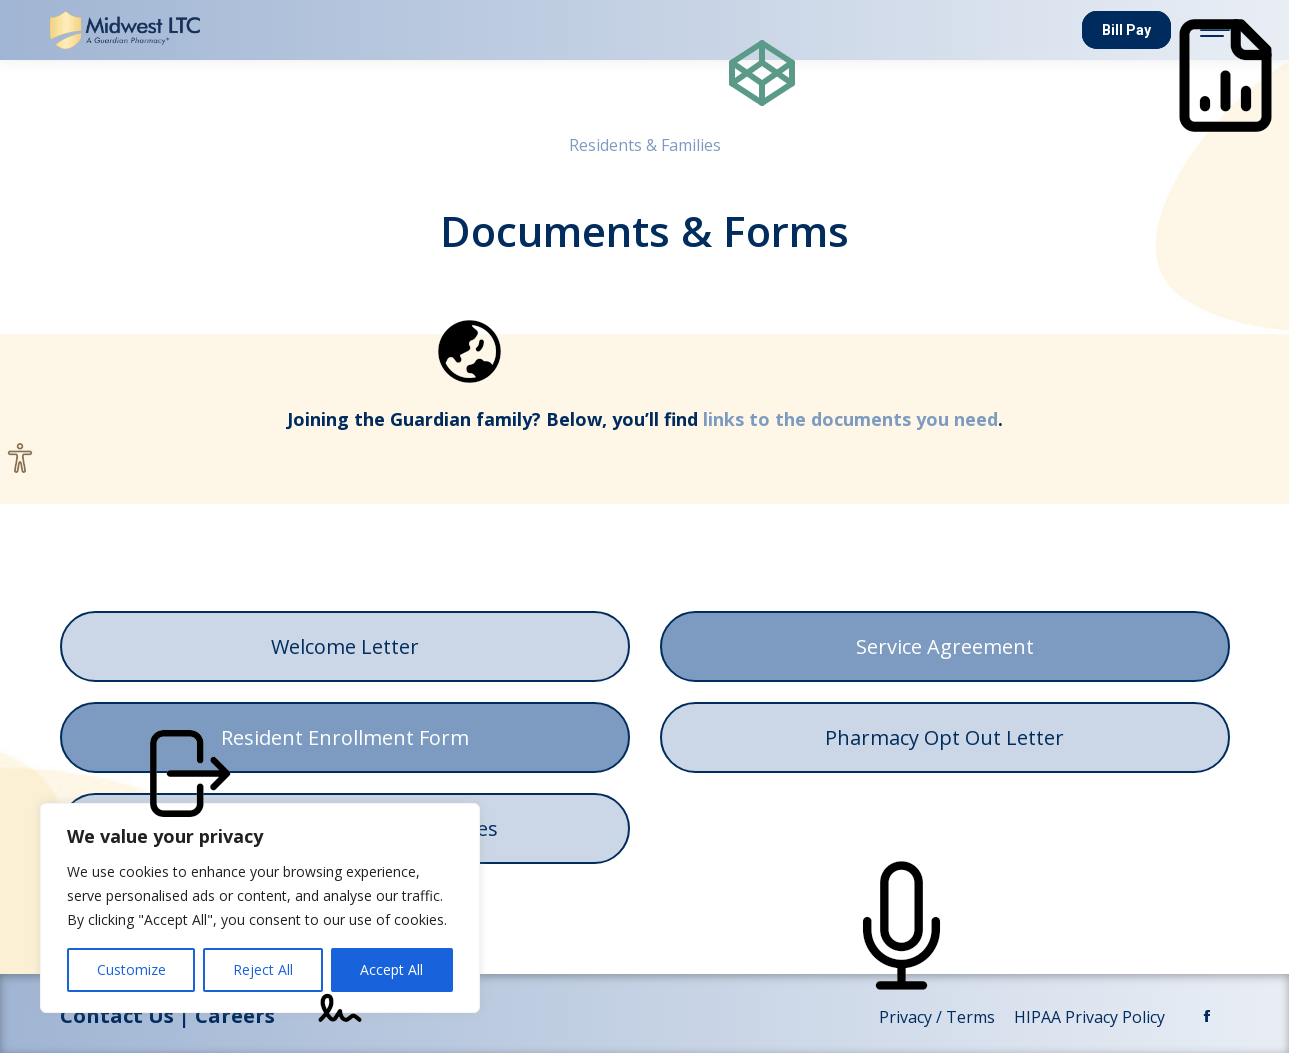 Image resolution: width=1289 pixels, height=1053 pixels. What do you see at coordinates (1225, 75) in the screenshot?
I see `view report or analytics file` at bounding box center [1225, 75].